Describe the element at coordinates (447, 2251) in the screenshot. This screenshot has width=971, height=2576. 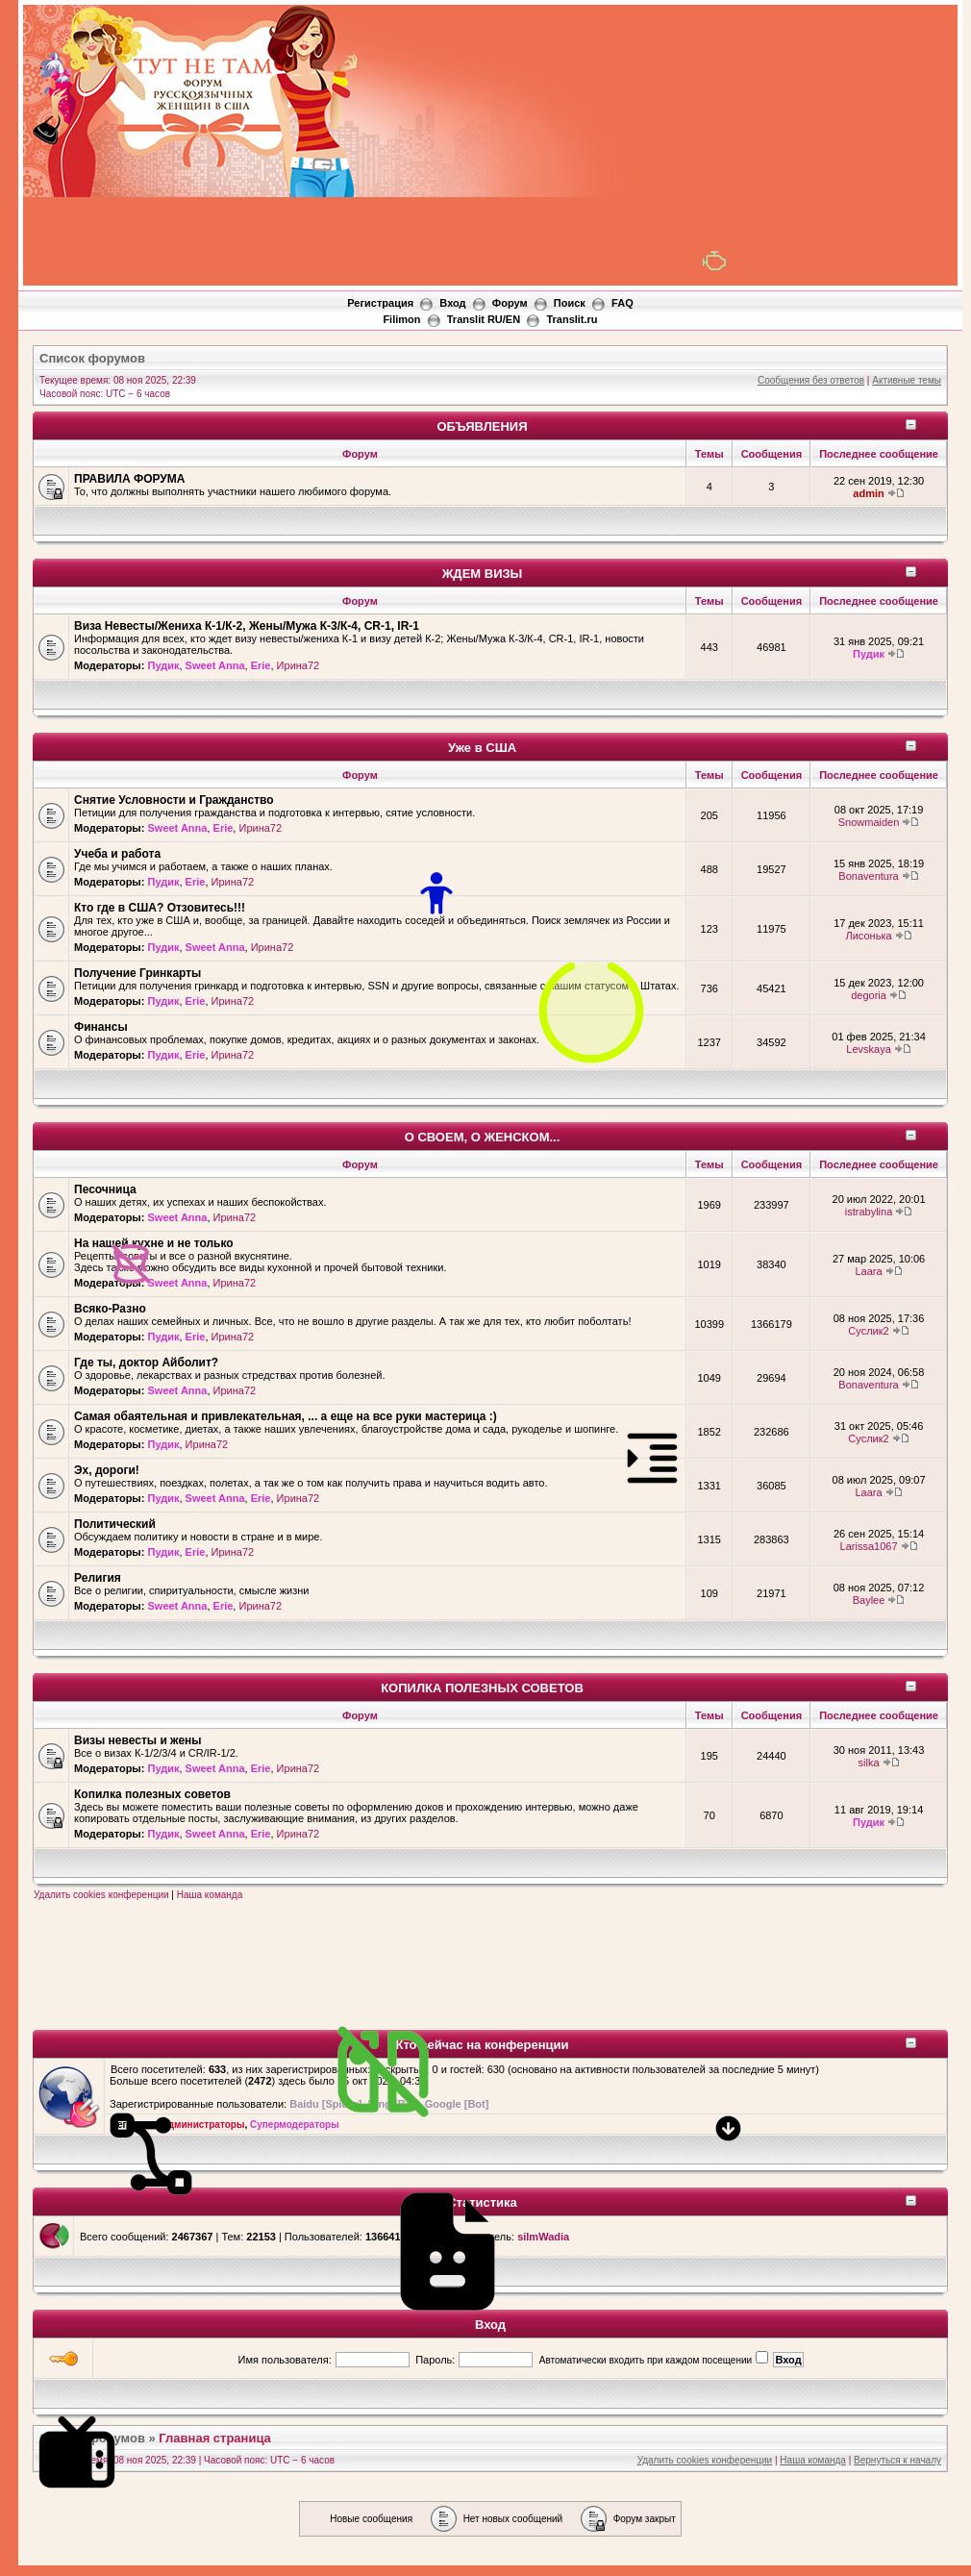
I see `file with neutral or pending status` at that location.